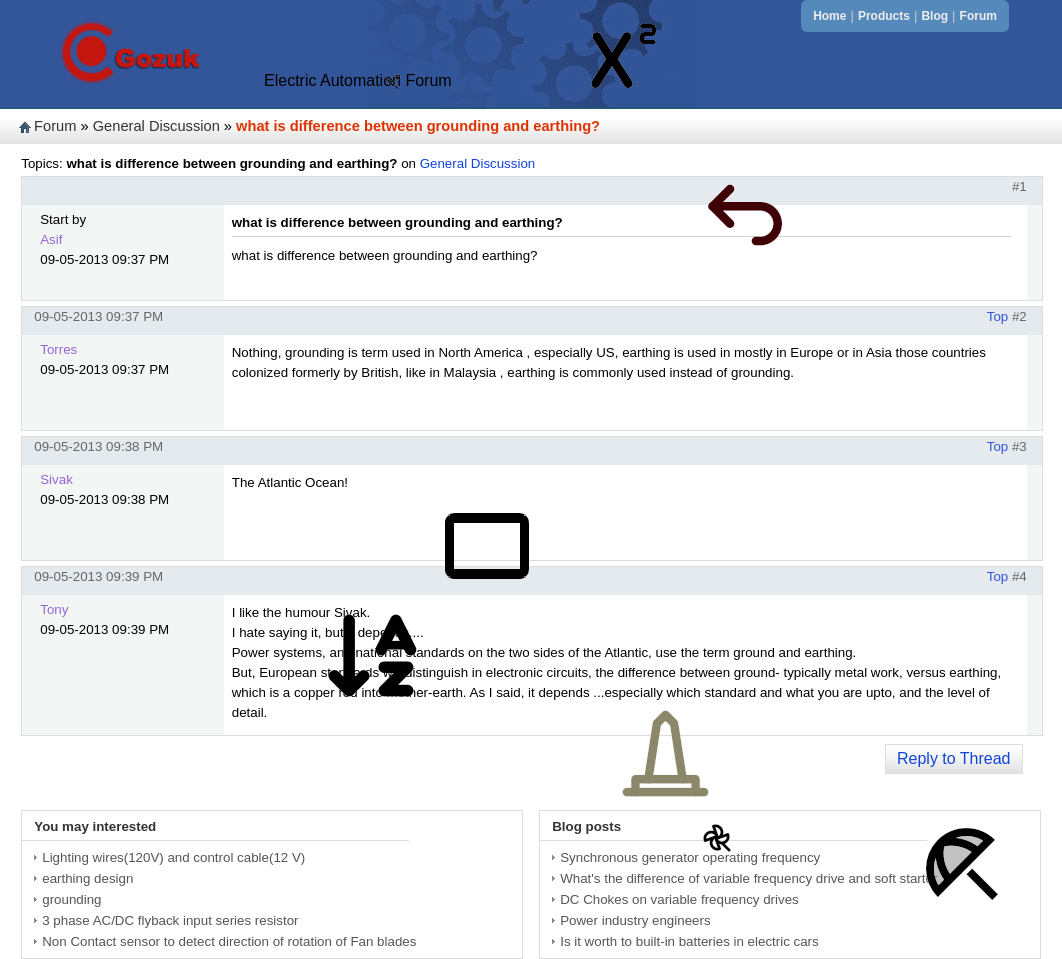  I want to click on sort items alphabetically from A to Z, so click(372, 655).